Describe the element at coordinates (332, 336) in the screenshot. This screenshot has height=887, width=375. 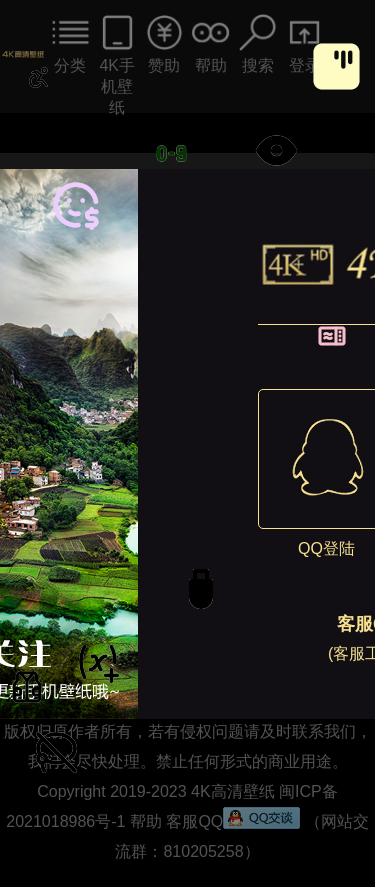
I see `access microwave or kitchen appliance controls` at that location.